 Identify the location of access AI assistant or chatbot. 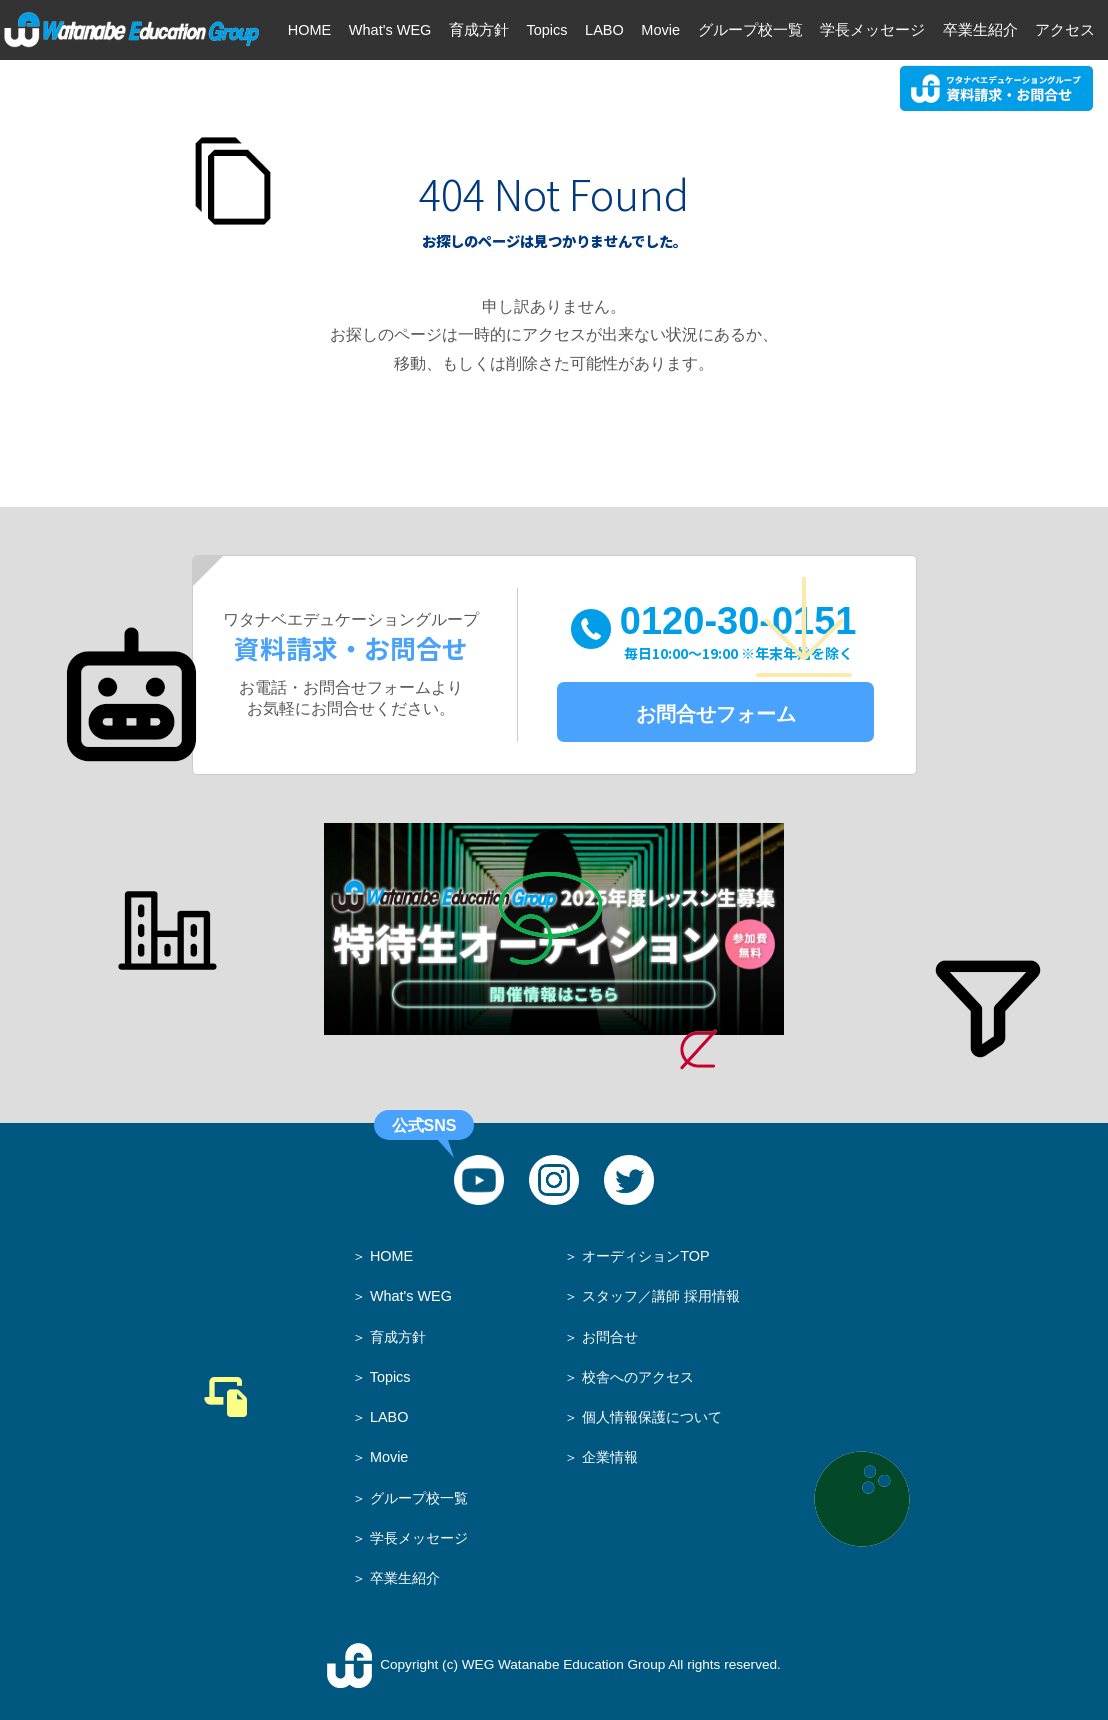
(131, 701).